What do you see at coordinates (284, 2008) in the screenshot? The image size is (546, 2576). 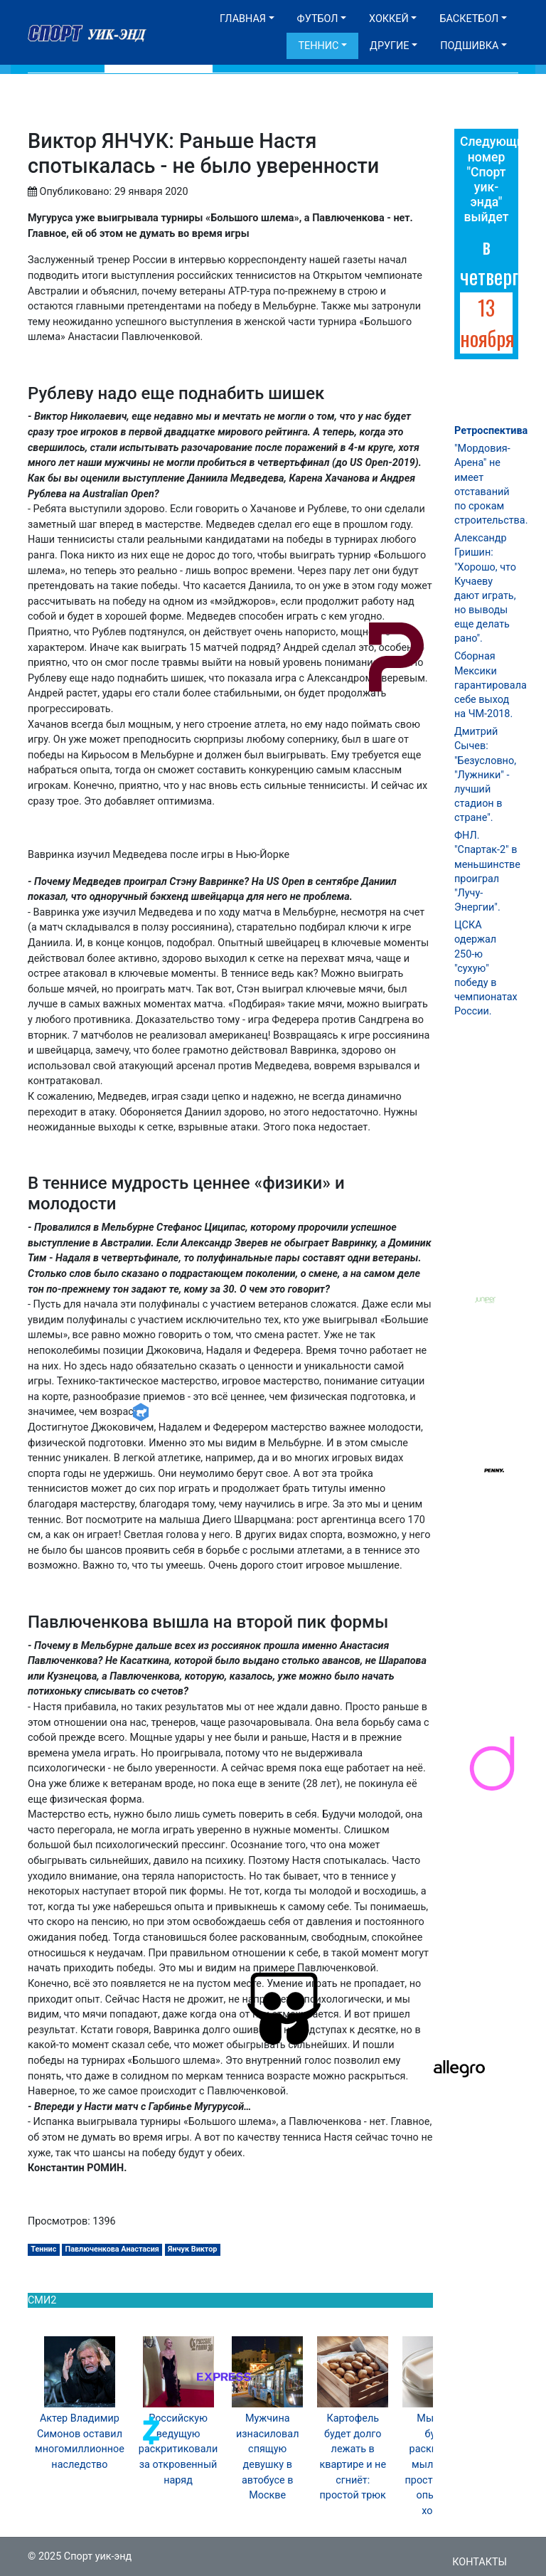 I see `open slideshare app` at bounding box center [284, 2008].